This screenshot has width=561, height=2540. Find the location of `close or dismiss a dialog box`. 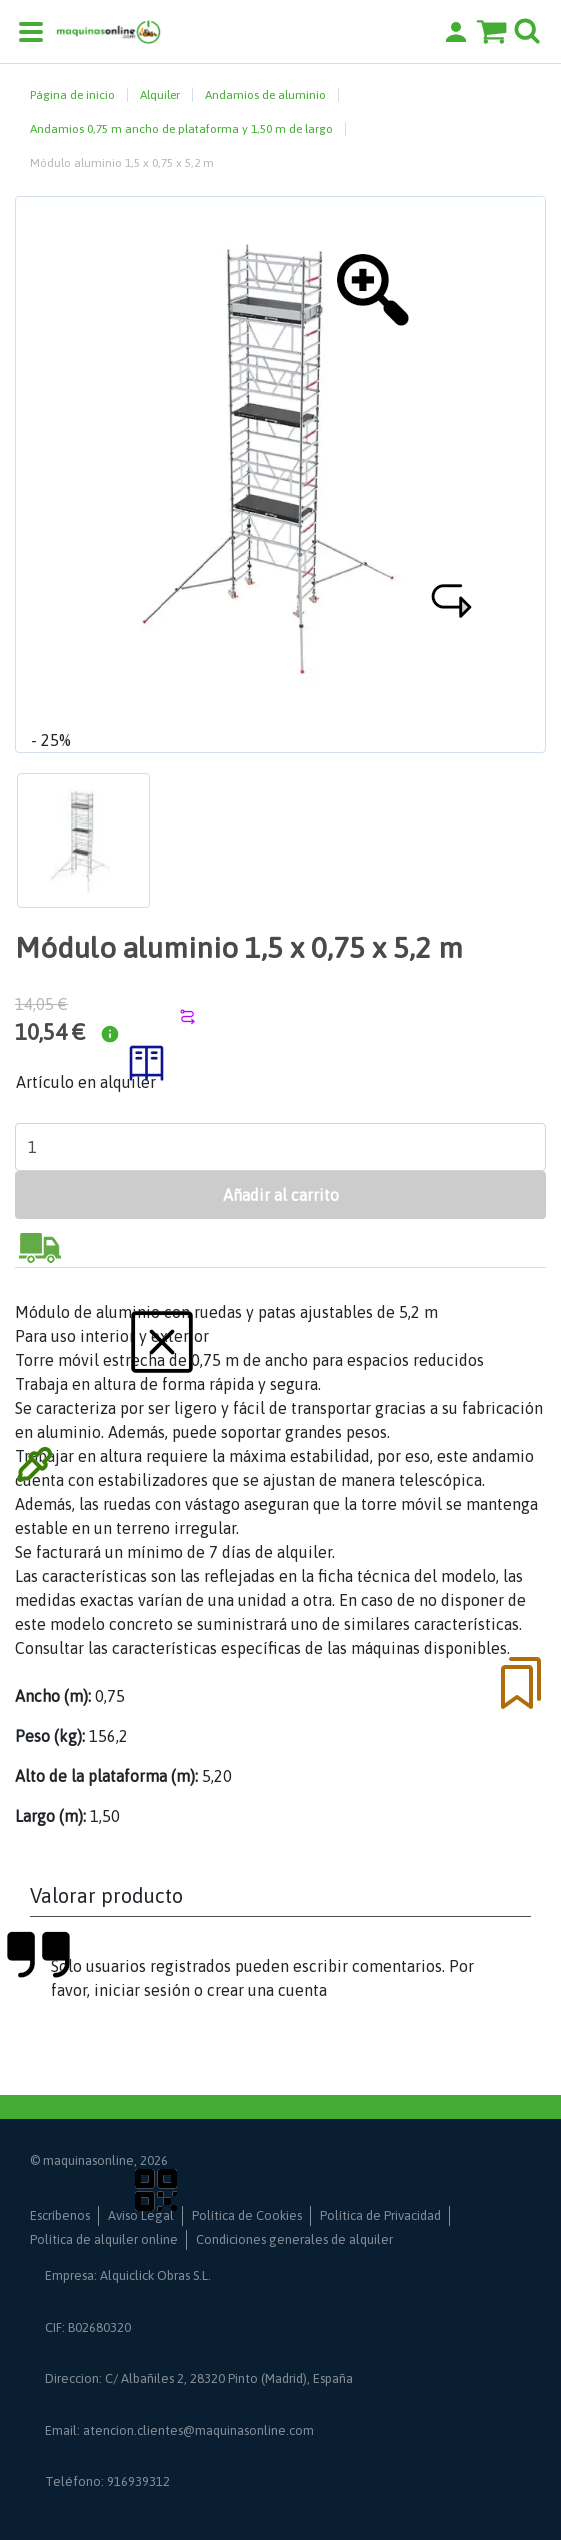

close or dismiss a dialog box is located at coordinates (162, 1342).